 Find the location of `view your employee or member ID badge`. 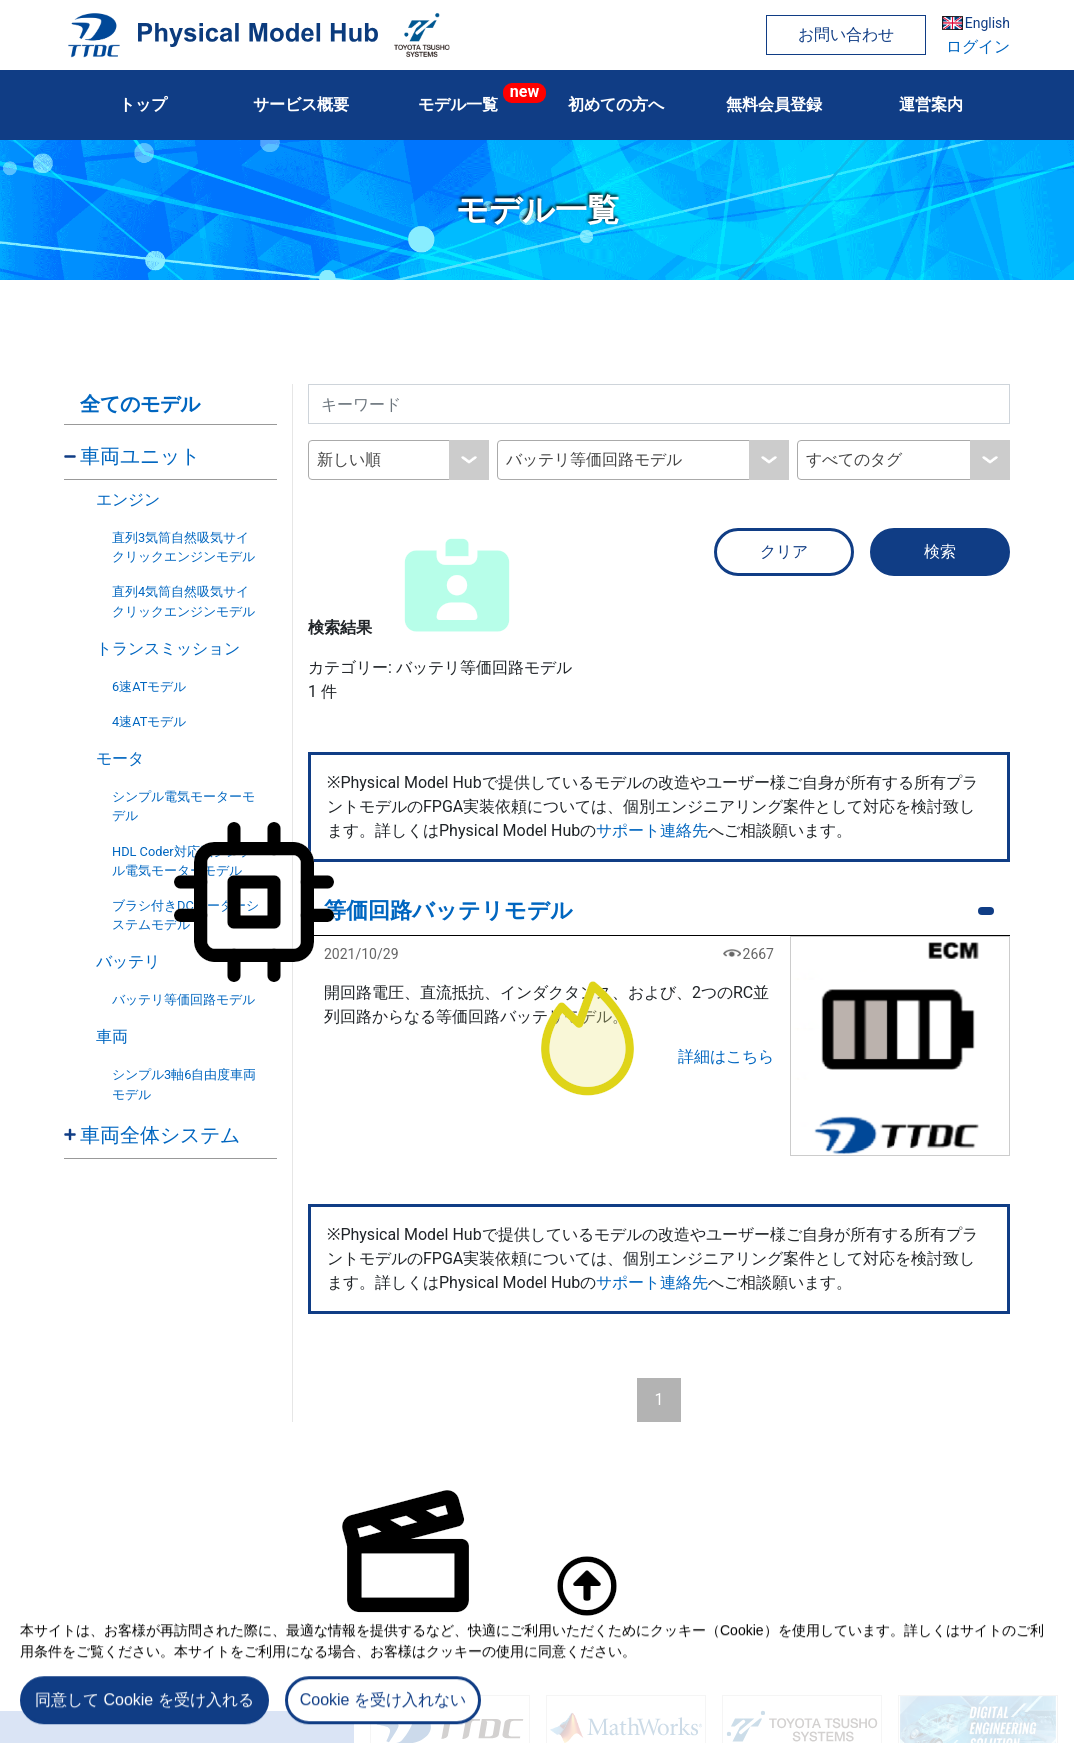

view your employee or member ID badge is located at coordinates (457, 591).